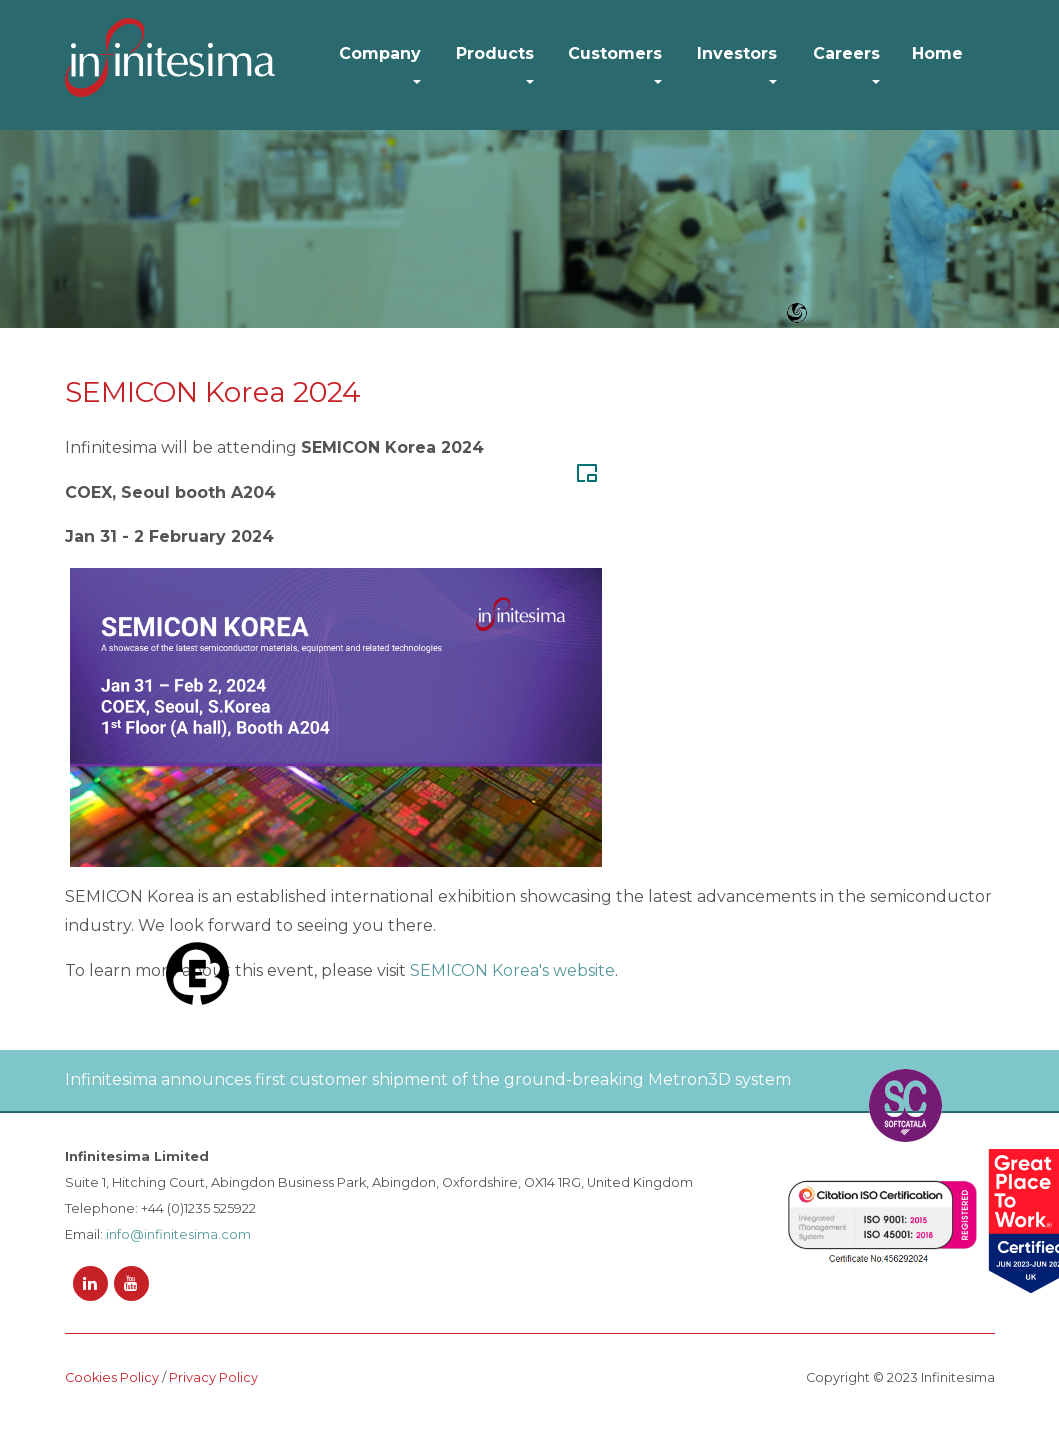 The height and width of the screenshot is (1431, 1059). What do you see at coordinates (905, 1105) in the screenshot?
I see `visit the Softcatalà website or app` at bounding box center [905, 1105].